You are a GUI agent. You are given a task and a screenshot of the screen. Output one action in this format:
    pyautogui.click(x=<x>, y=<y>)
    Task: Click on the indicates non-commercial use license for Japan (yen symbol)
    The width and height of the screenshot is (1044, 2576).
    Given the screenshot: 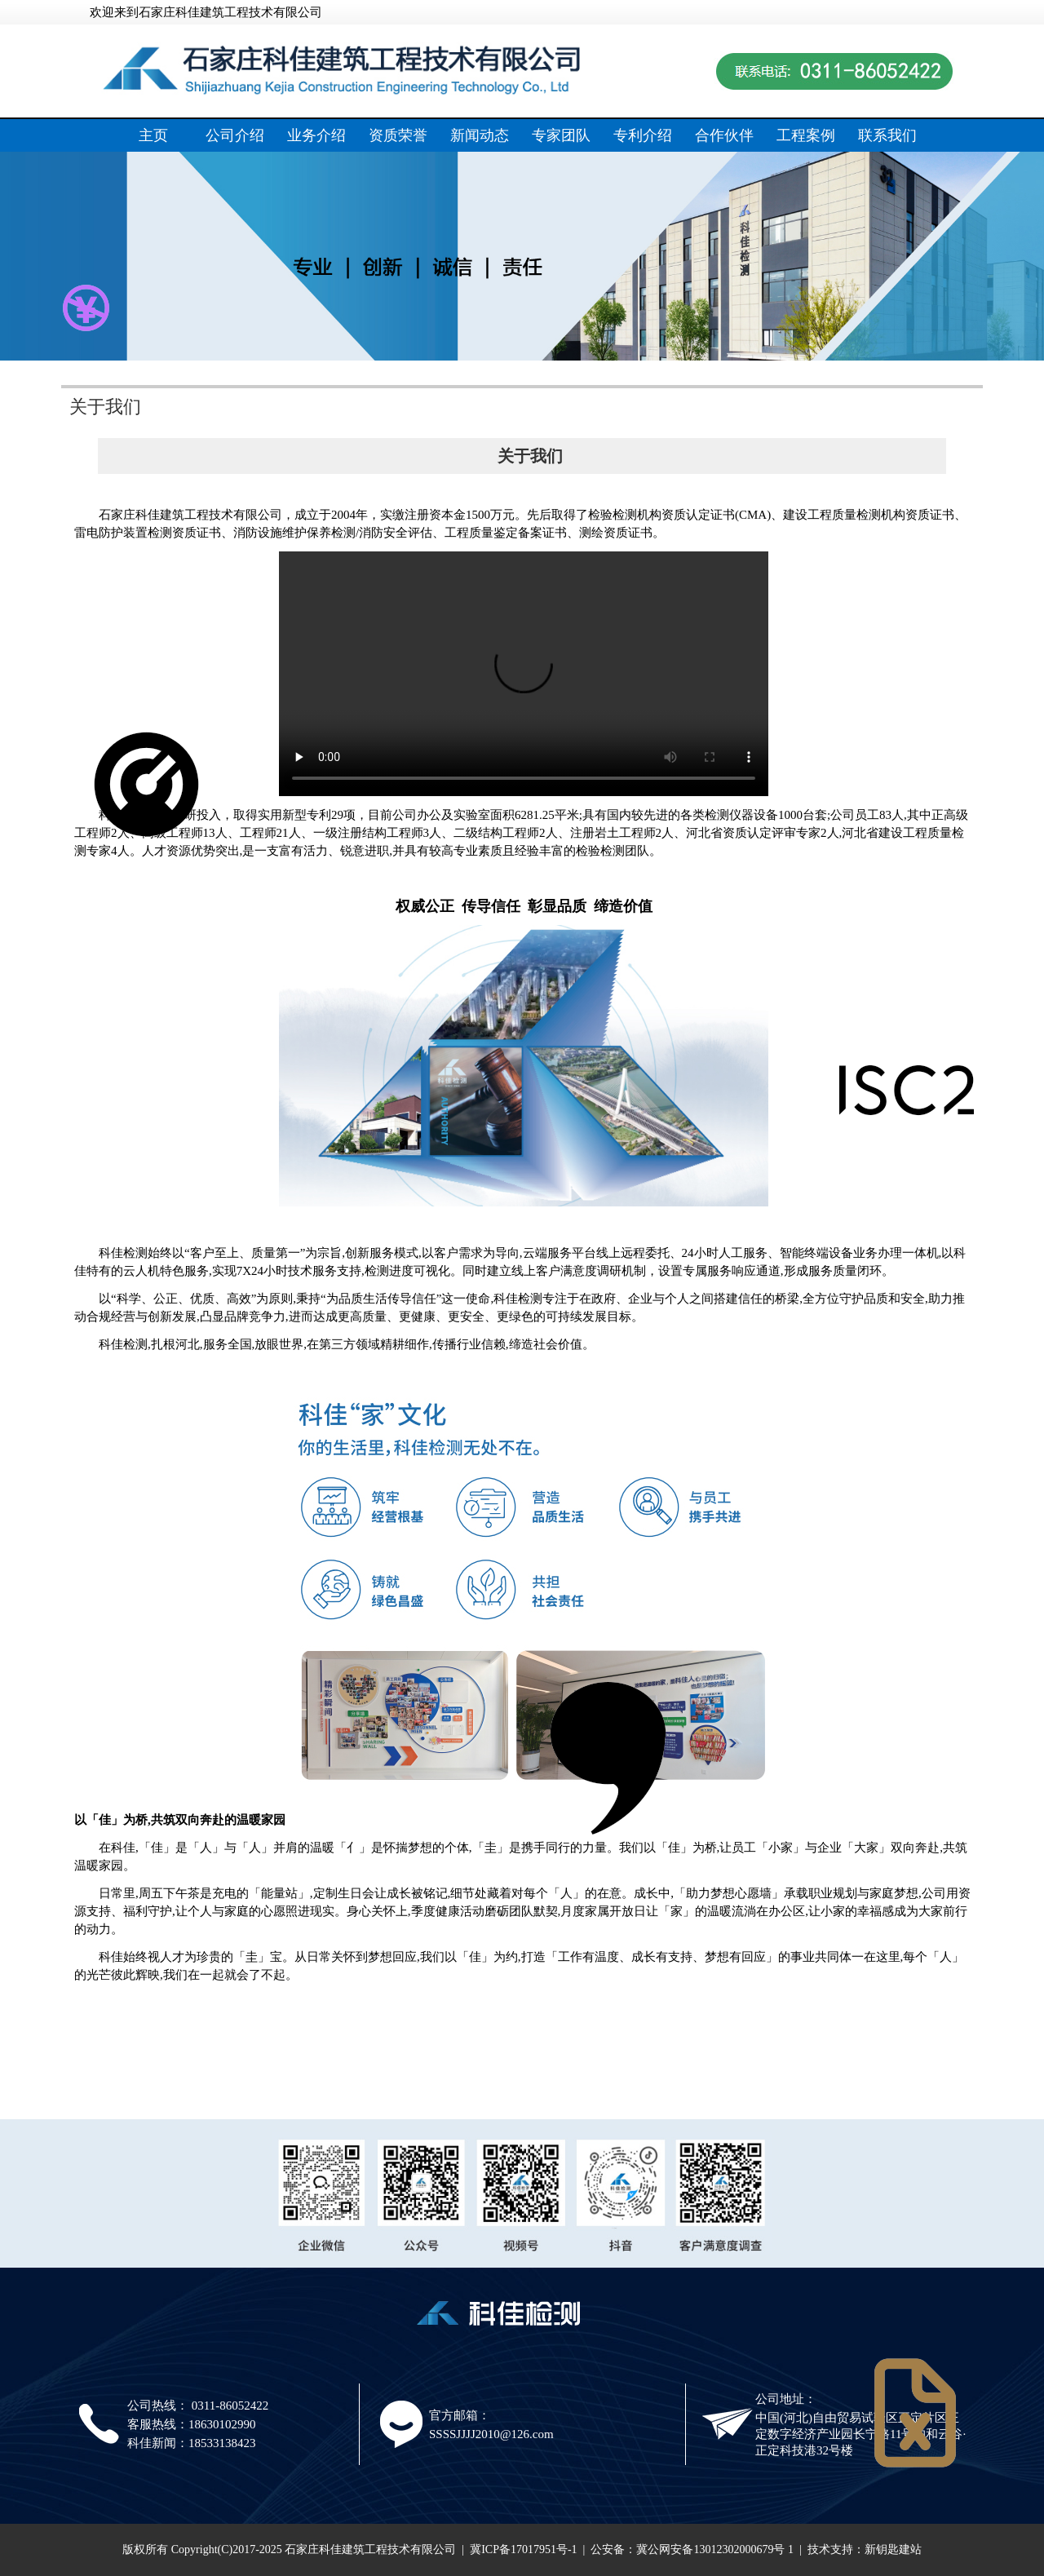 What is the action you would take?
    pyautogui.click(x=86, y=308)
    